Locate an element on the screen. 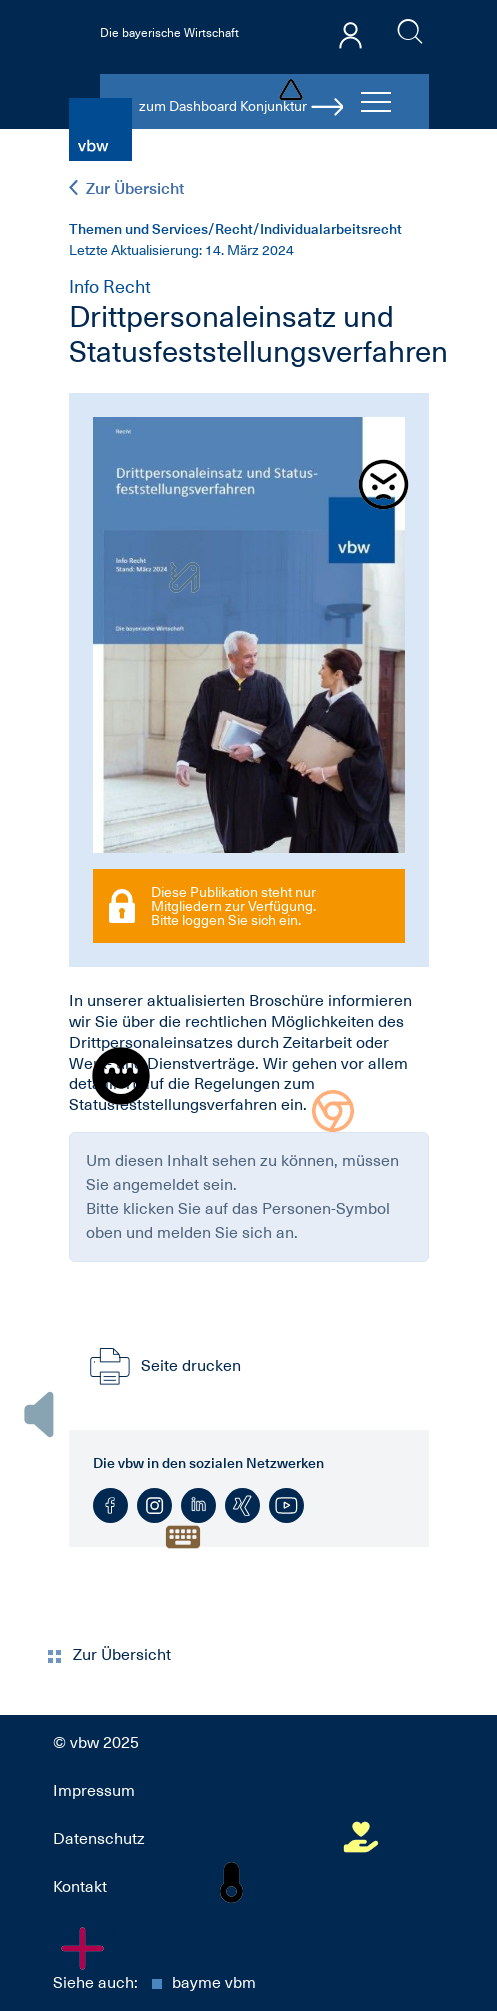 The width and height of the screenshot is (497, 2011). indicates a warning or caution state is located at coordinates (291, 90).